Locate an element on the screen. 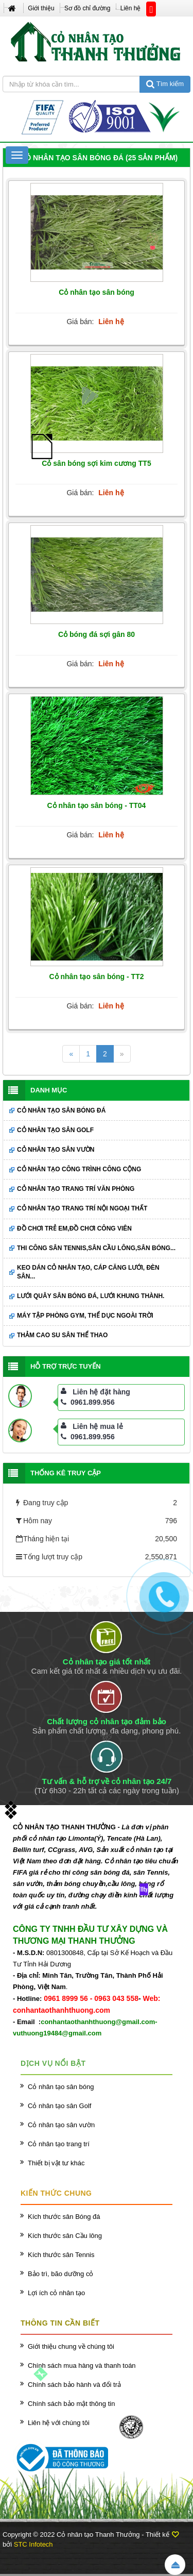 The image size is (193, 2576). eleventy (11ty) static site generator logo is located at coordinates (144, 1889).